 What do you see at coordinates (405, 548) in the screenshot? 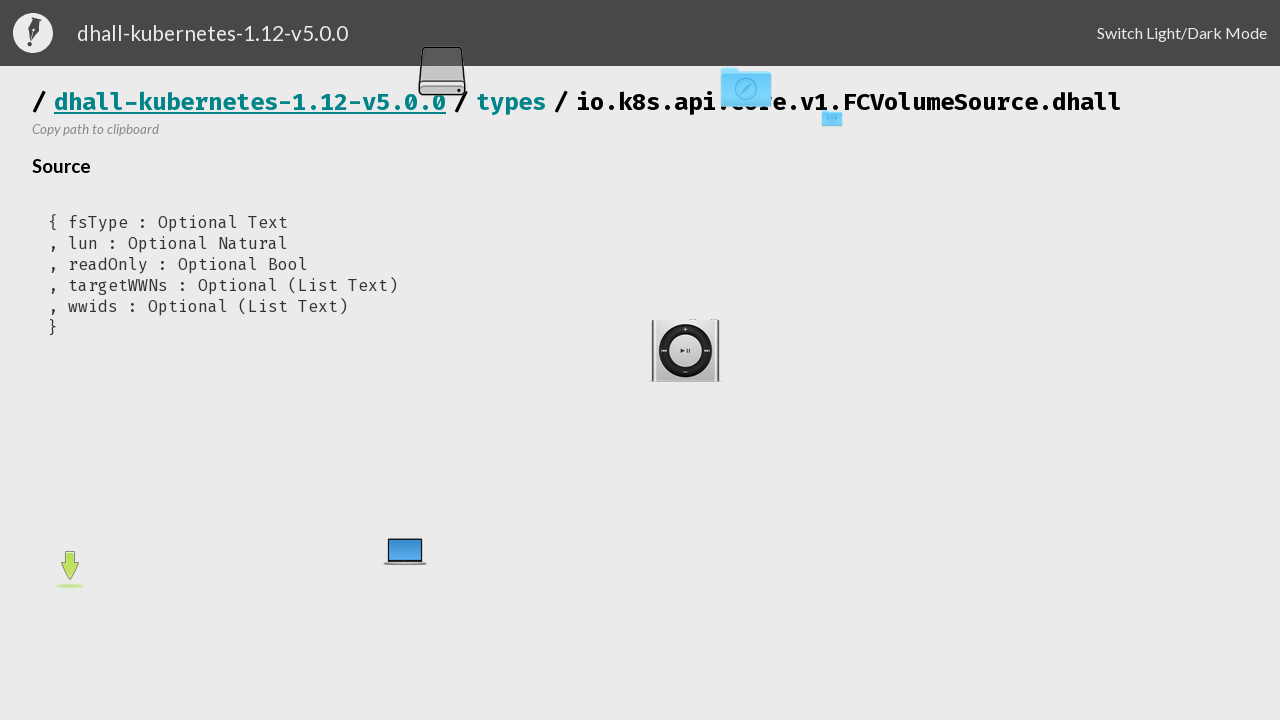
I see `represents this macbook pro in system settings` at bounding box center [405, 548].